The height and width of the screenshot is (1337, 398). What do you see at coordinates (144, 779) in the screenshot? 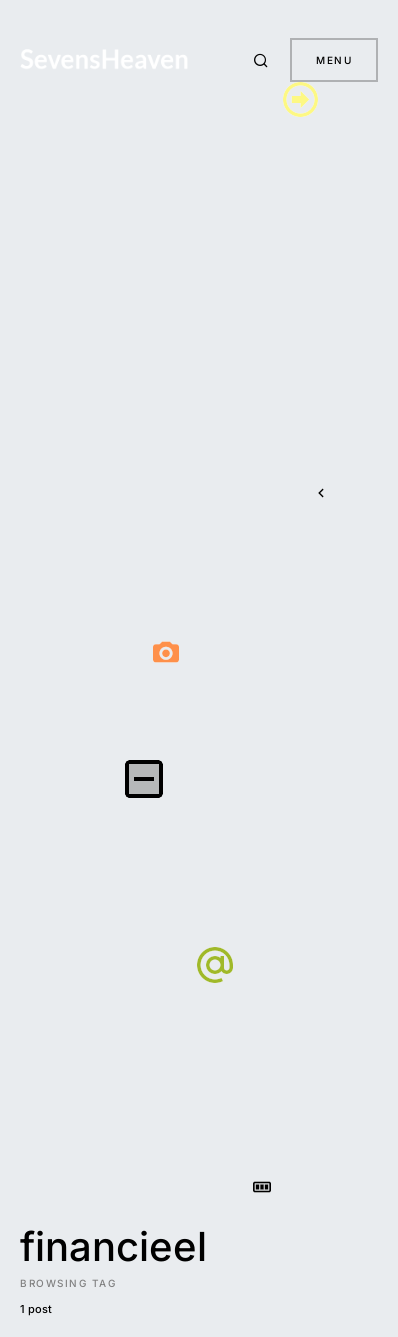
I see `indicates partial selection in a group of items` at bounding box center [144, 779].